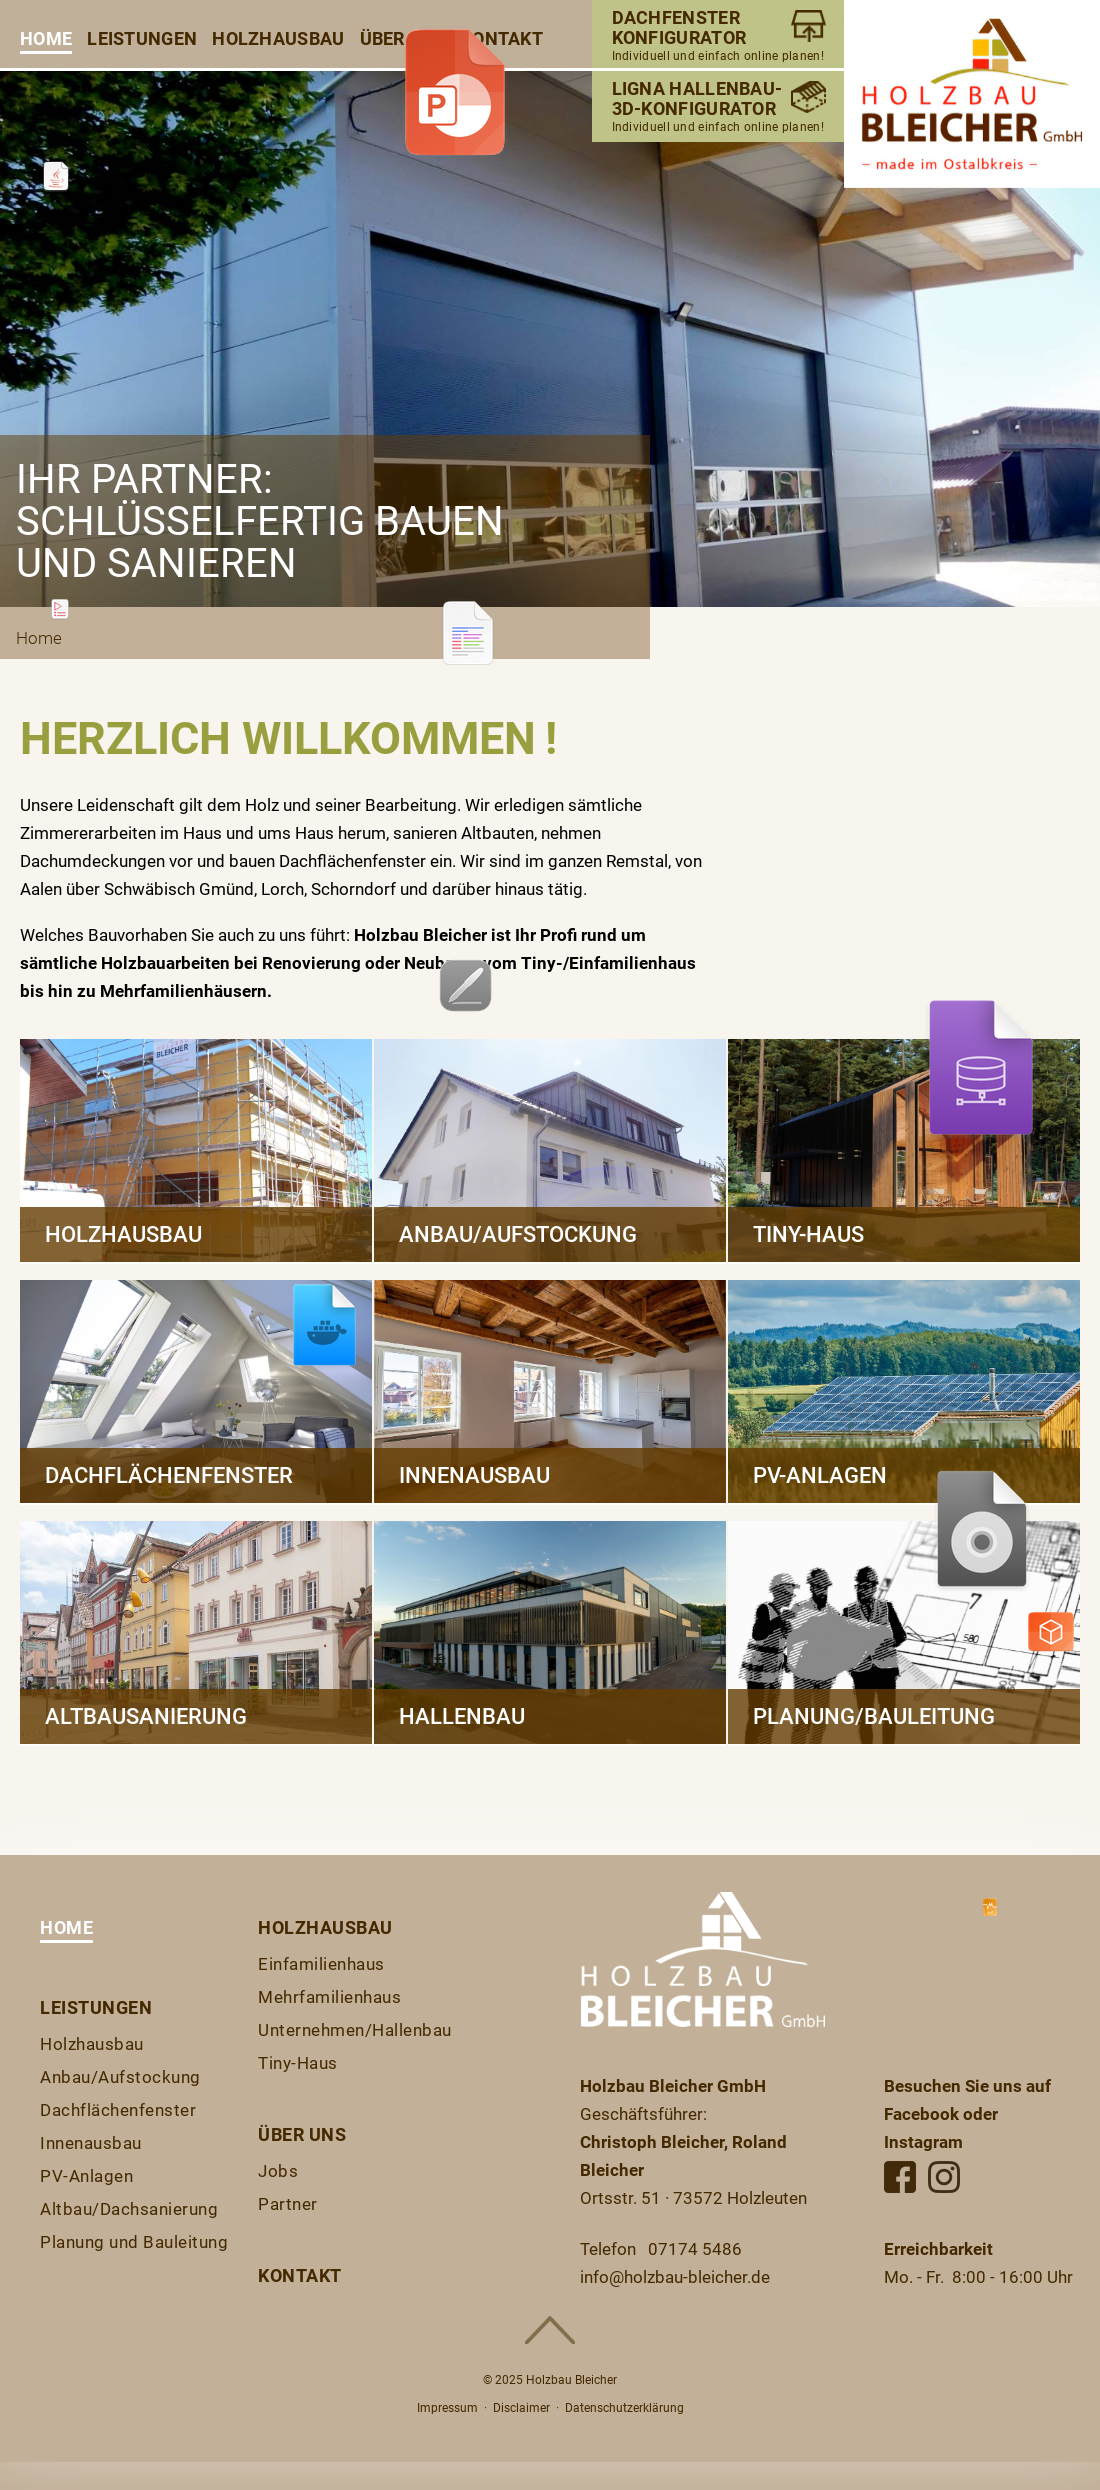 The height and width of the screenshot is (2490, 1100). I want to click on open a 3D model file in OBJ format, so click(1051, 1630).